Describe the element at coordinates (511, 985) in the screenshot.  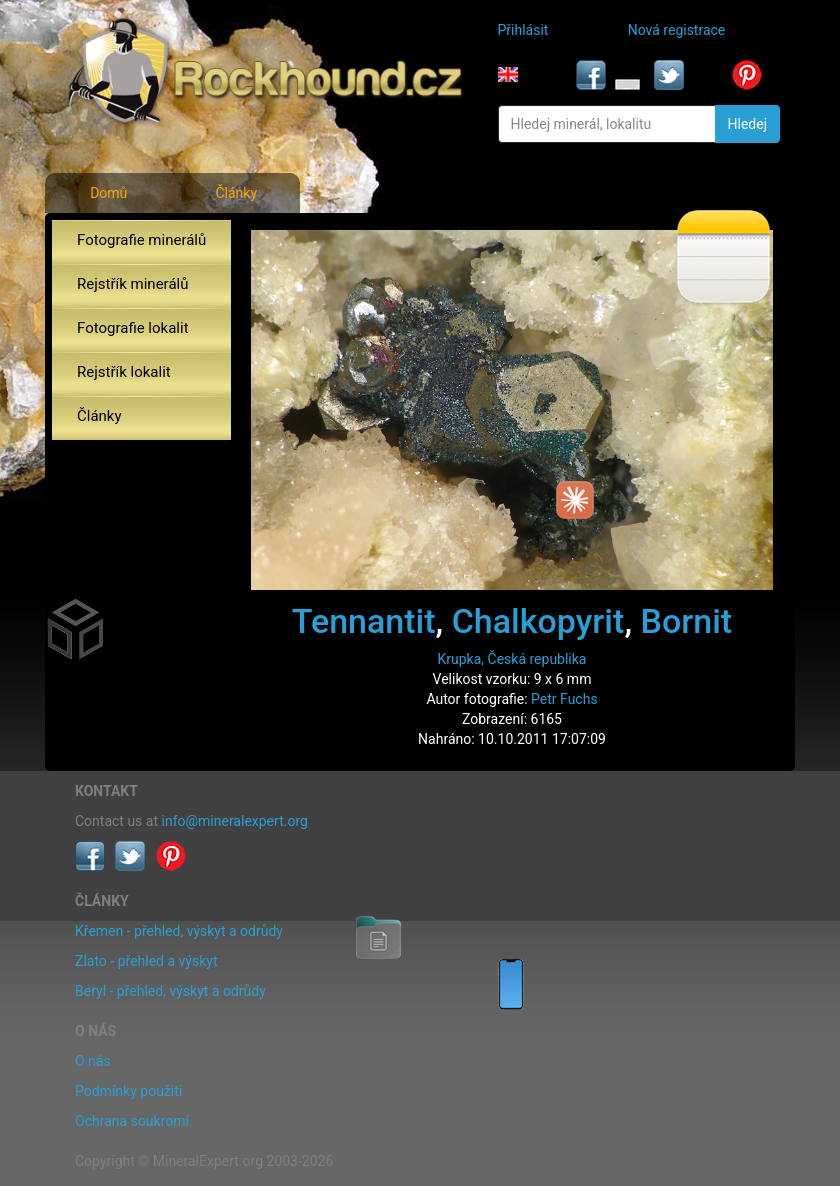
I see `iPhone 13 device icon` at that location.